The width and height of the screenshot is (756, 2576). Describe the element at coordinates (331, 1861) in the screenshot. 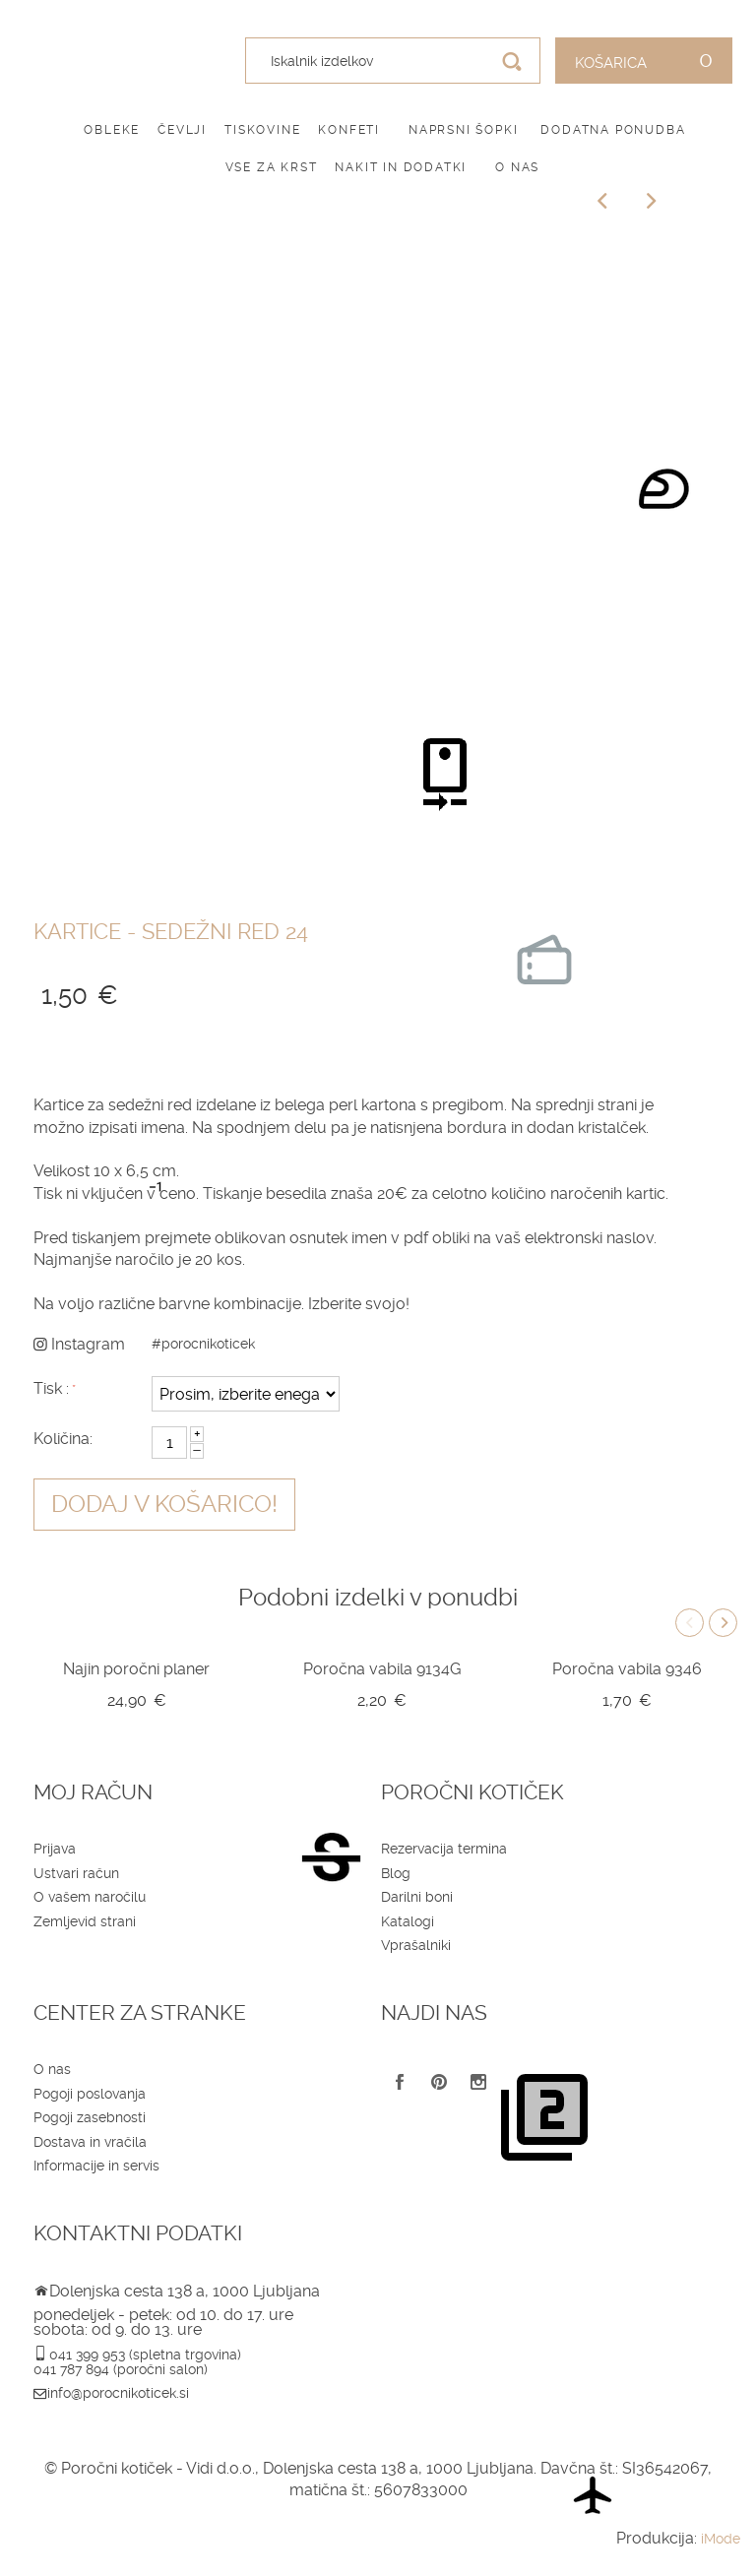

I see `apply strikethrough formatting to selected text` at that location.